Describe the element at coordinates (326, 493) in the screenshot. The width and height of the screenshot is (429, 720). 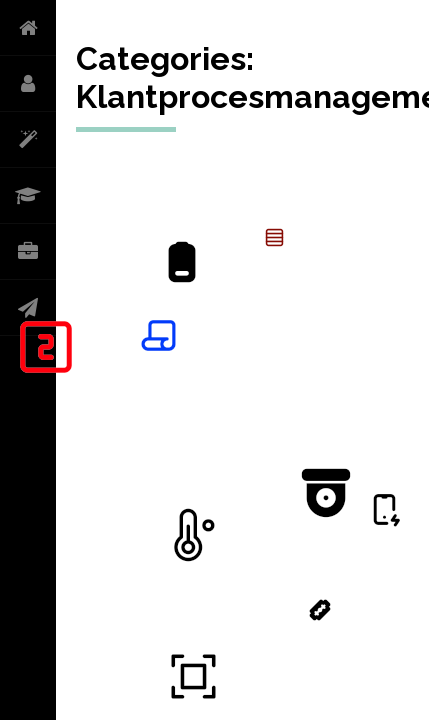
I see `access security camera settings` at that location.